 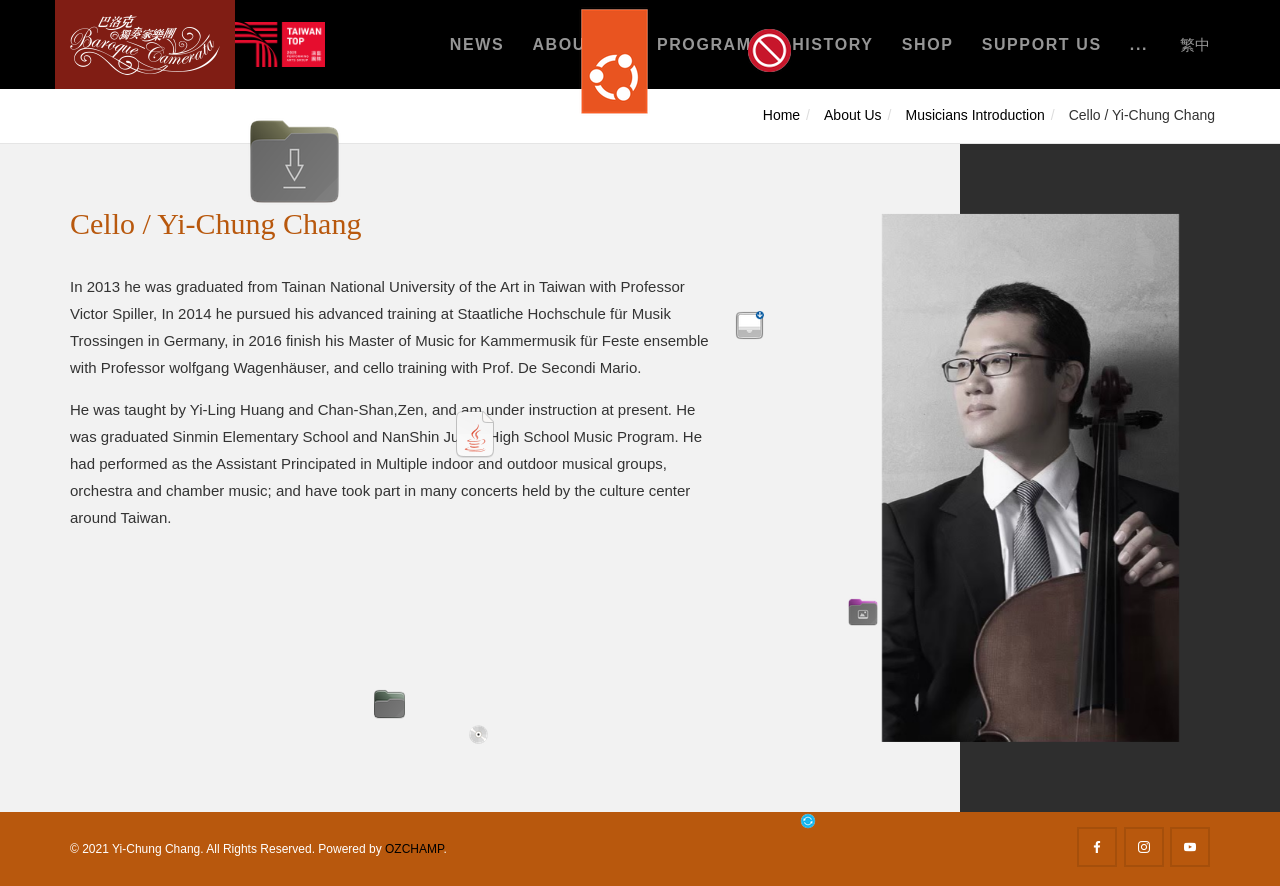 I want to click on move message to inbox, so click(x=749, y=325).